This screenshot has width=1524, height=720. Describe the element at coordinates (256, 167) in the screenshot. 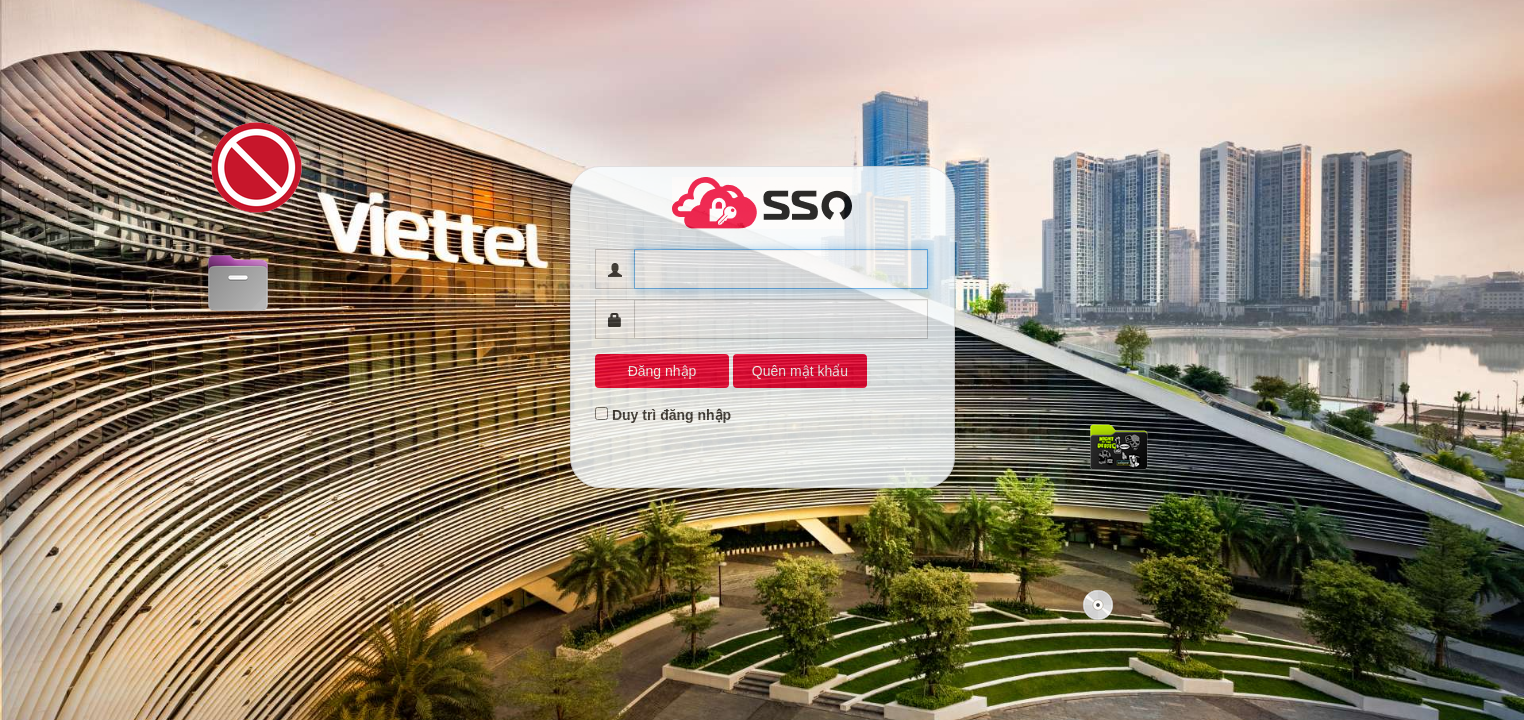

I see `delete selected email message` at that location.